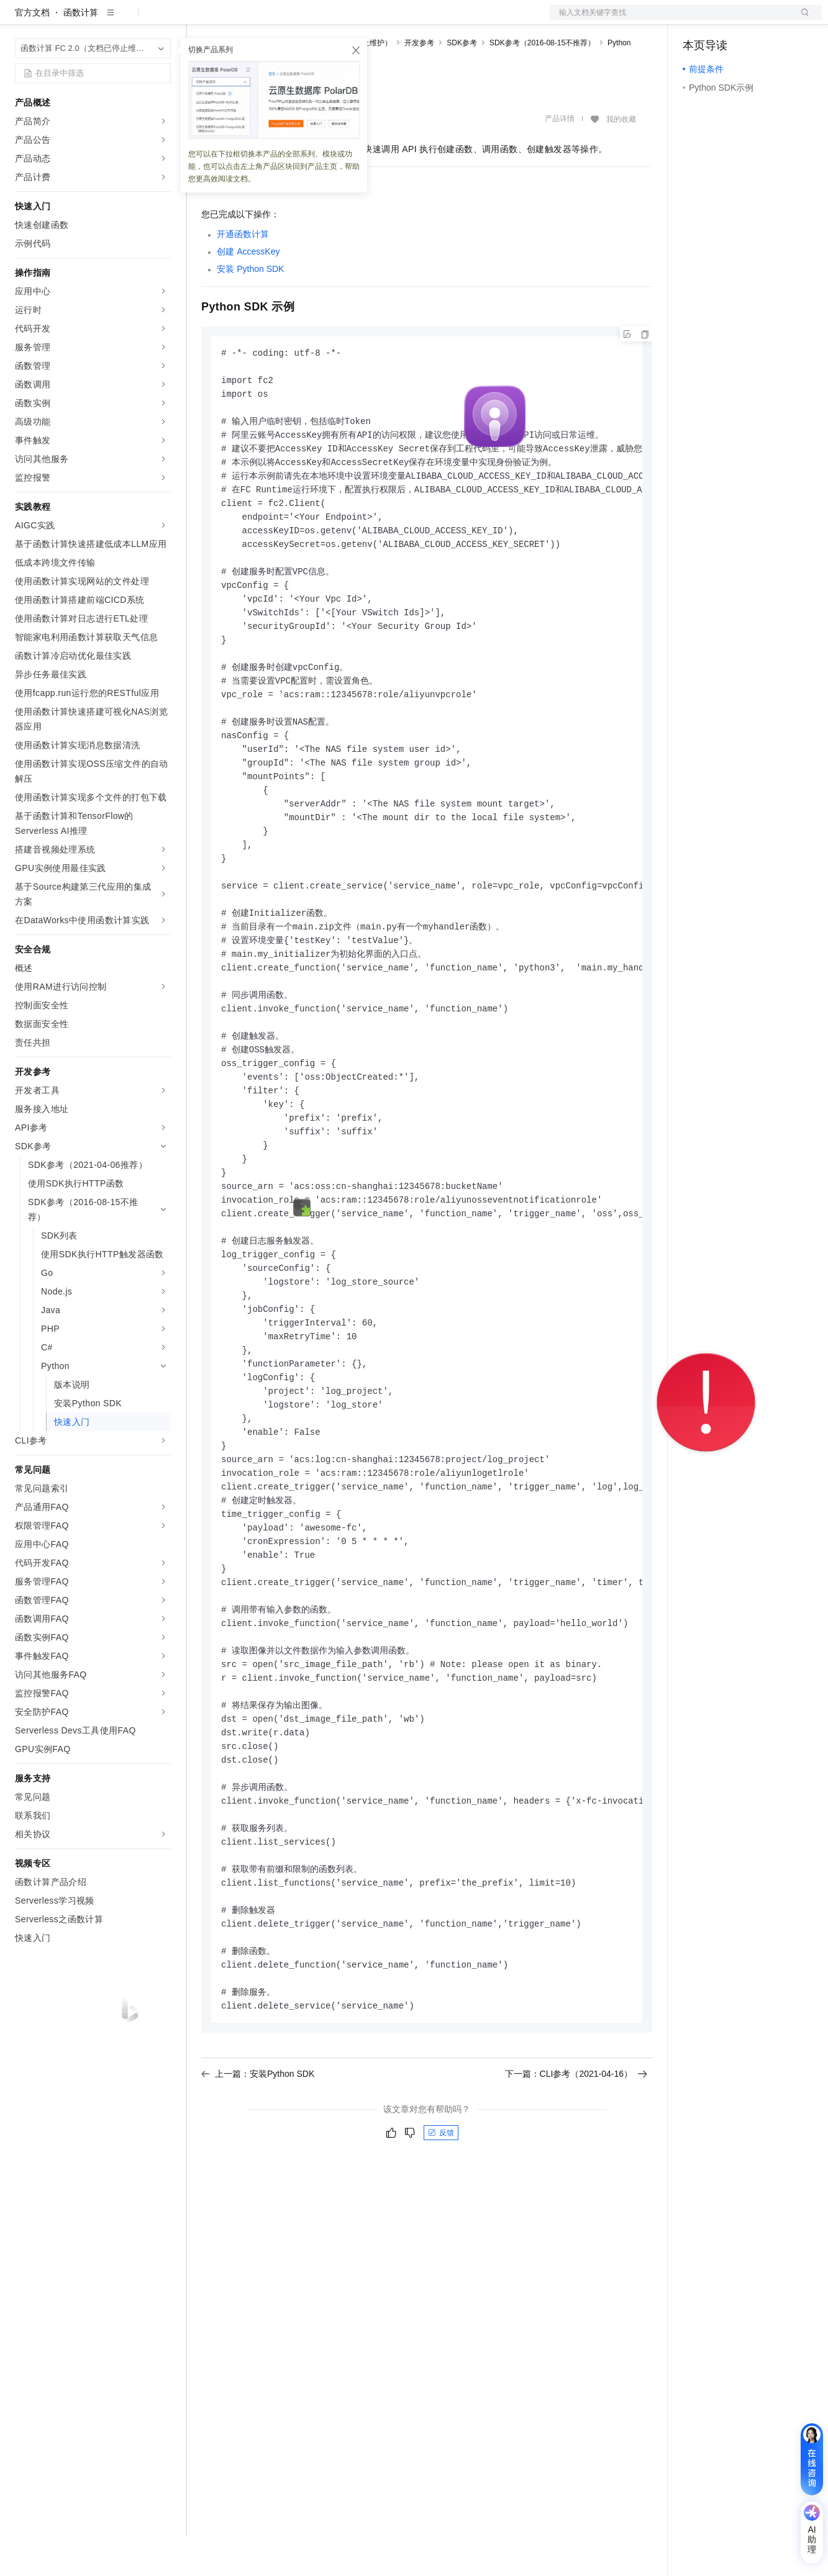 Image resolution: width=828 pixels, height=2576 pixels. What do you see at coordinates (130, 2010) in the screenshot?
I see `open microsoft bing search app` at bounding box center [130, 2010].